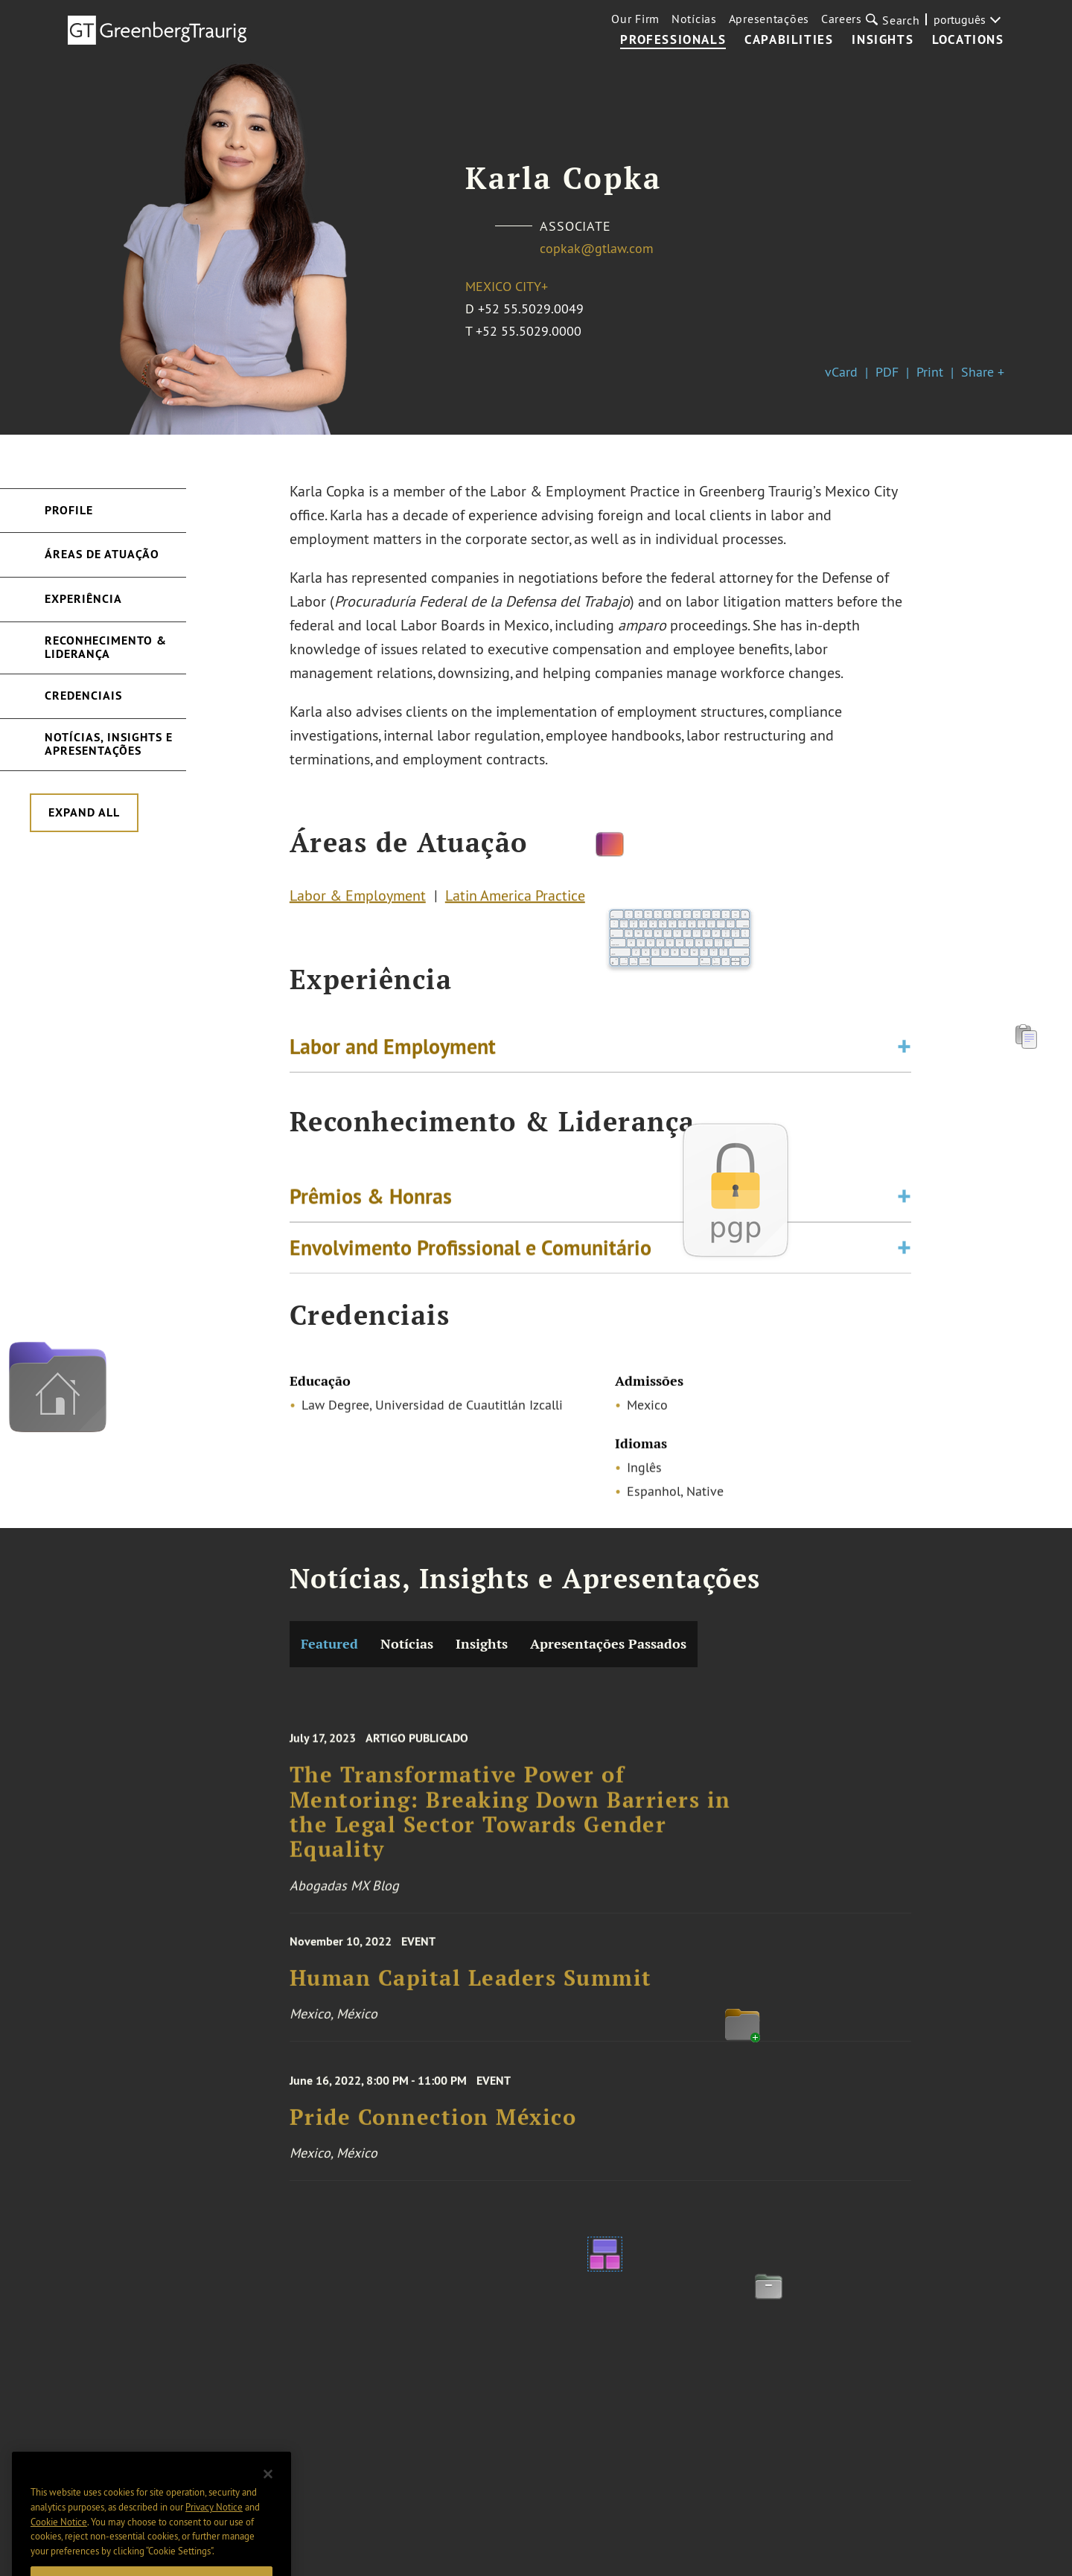 This screenshot has width=1072, height=2576. What do you see at coordinates (768, 2286) in the screenshot?
I see `open the file manager application` at bounding box center [768, 2286].